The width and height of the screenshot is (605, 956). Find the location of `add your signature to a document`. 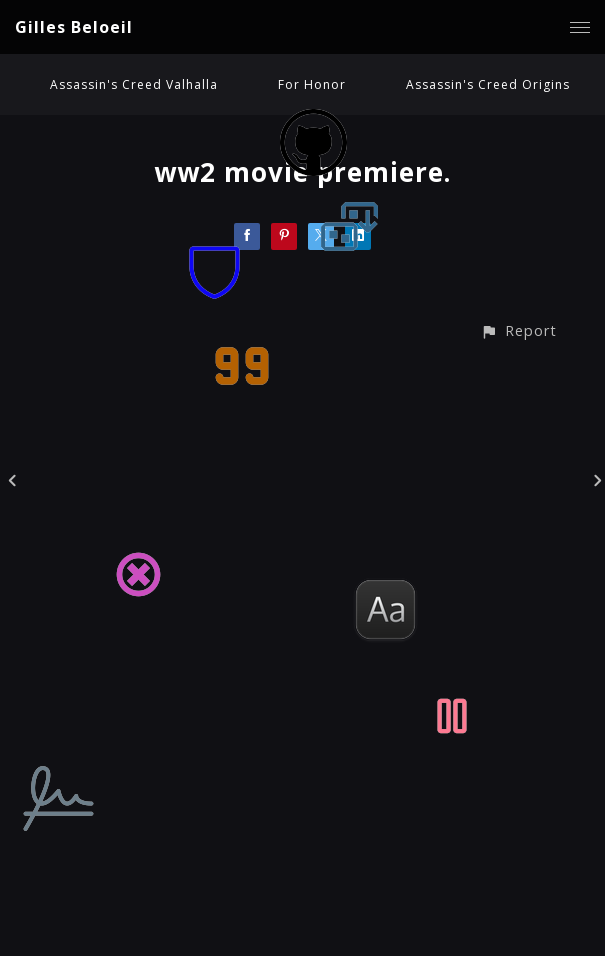

add your signature to a document is located at coordinates (58, 798).